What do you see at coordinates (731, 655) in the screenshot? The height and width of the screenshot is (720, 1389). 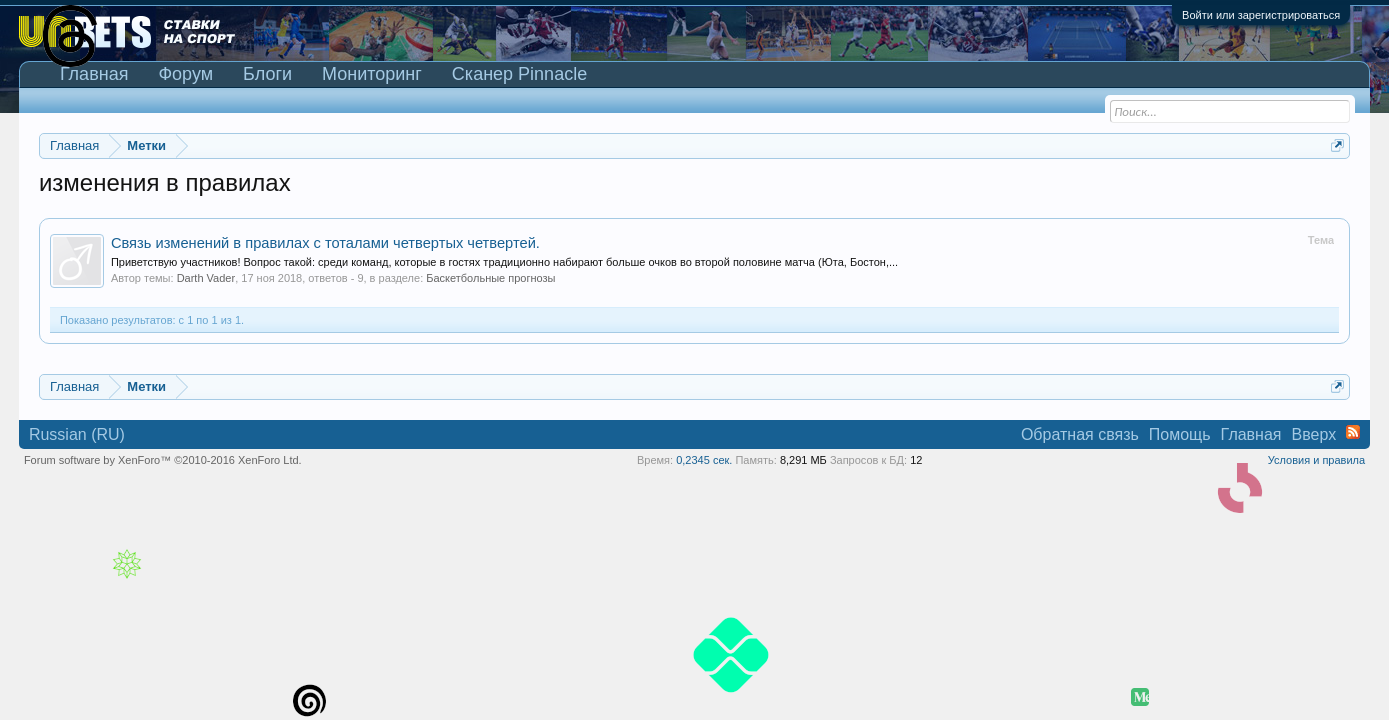 I see `pay with pix instant payment` at bounding box center [731, 655].